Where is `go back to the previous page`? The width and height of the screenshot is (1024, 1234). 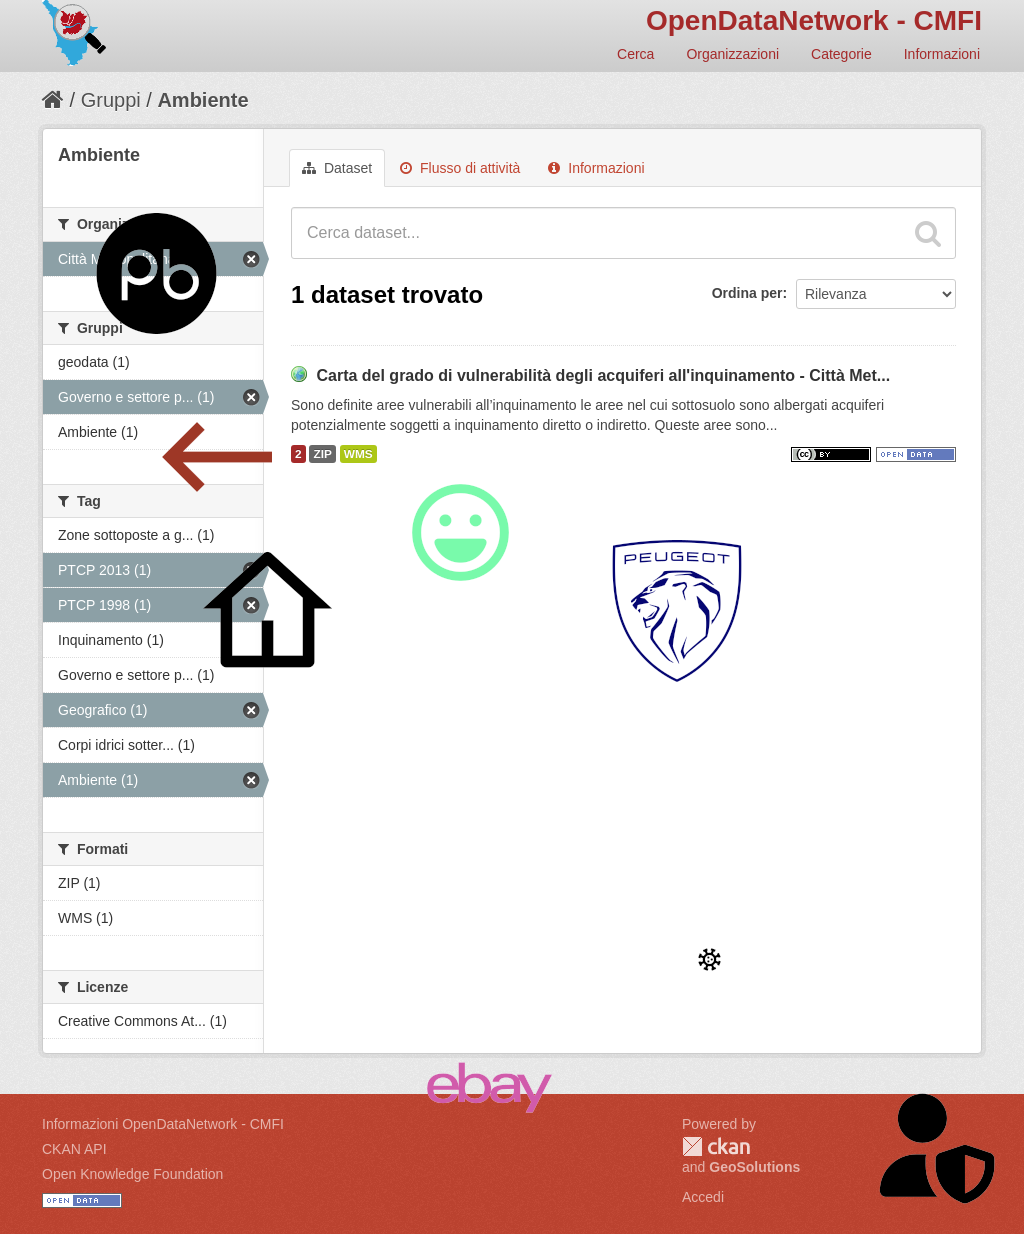 go back to the previous page is located at coordinates (217, 457).